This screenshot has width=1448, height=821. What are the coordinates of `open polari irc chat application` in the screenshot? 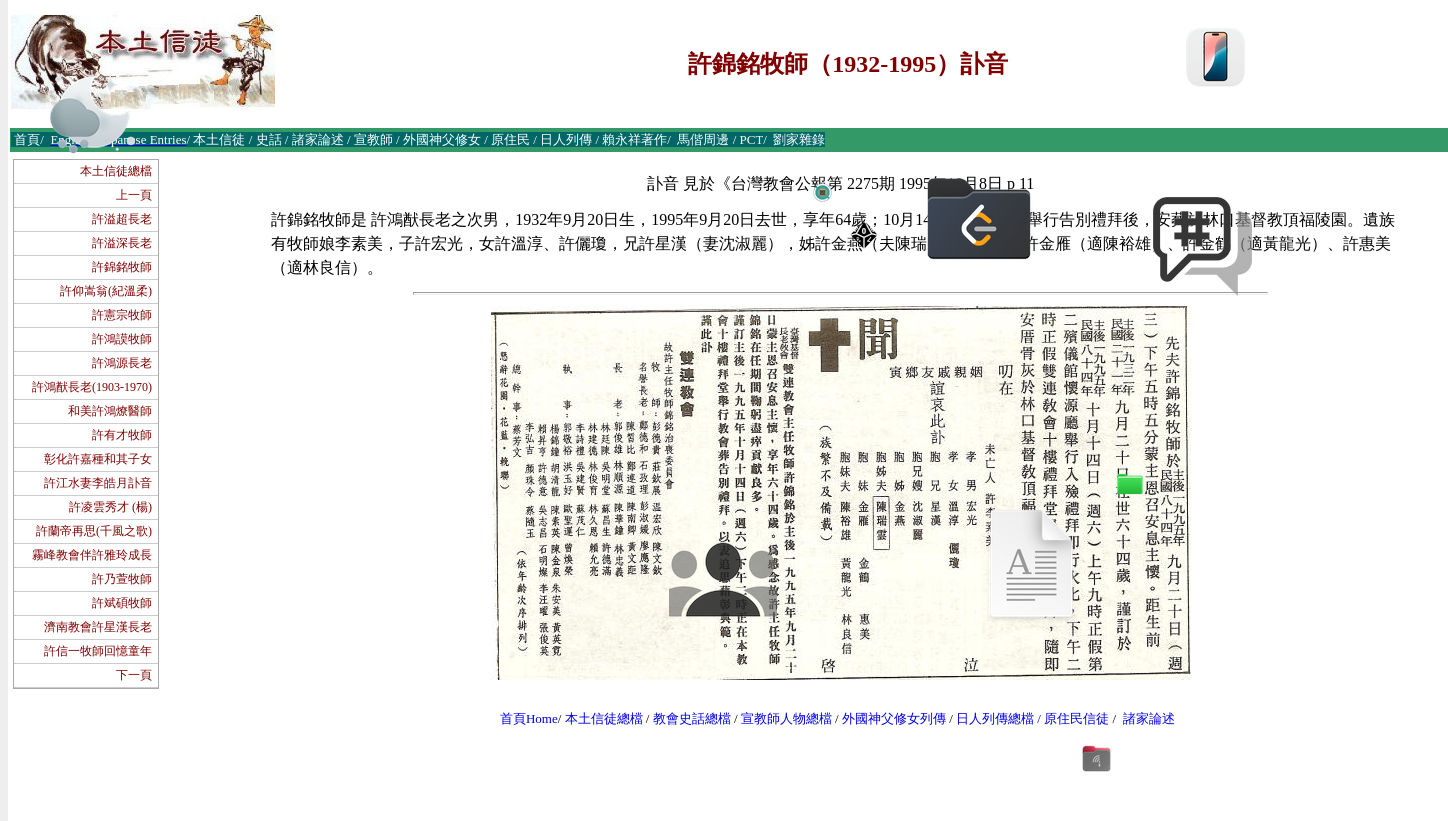 It's located at (1202, 246).